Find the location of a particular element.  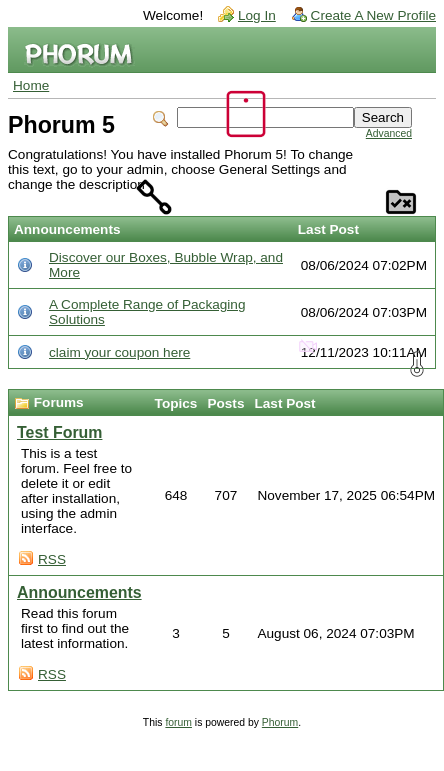

tablet device with front-facing camera is located at coordinates (246, 114).